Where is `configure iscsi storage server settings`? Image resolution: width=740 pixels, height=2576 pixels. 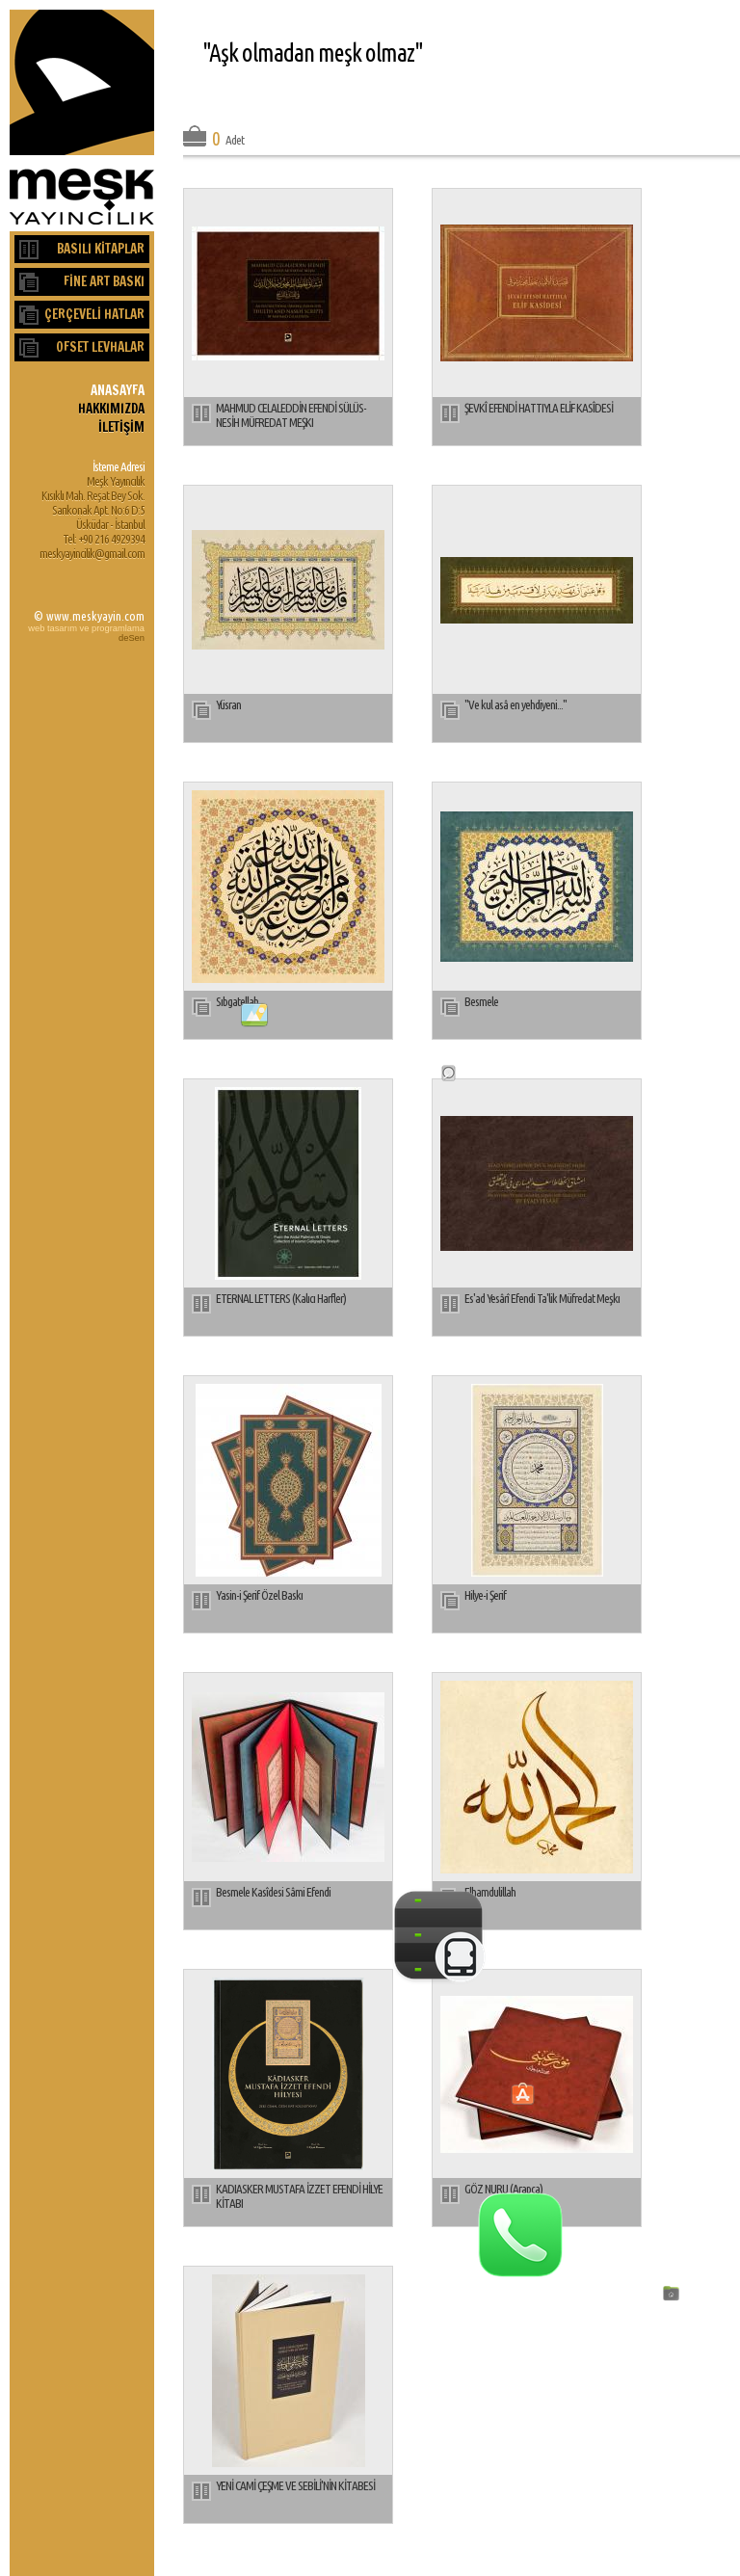
configure iscsi storage server settings is located at coordinates (438, 1935).